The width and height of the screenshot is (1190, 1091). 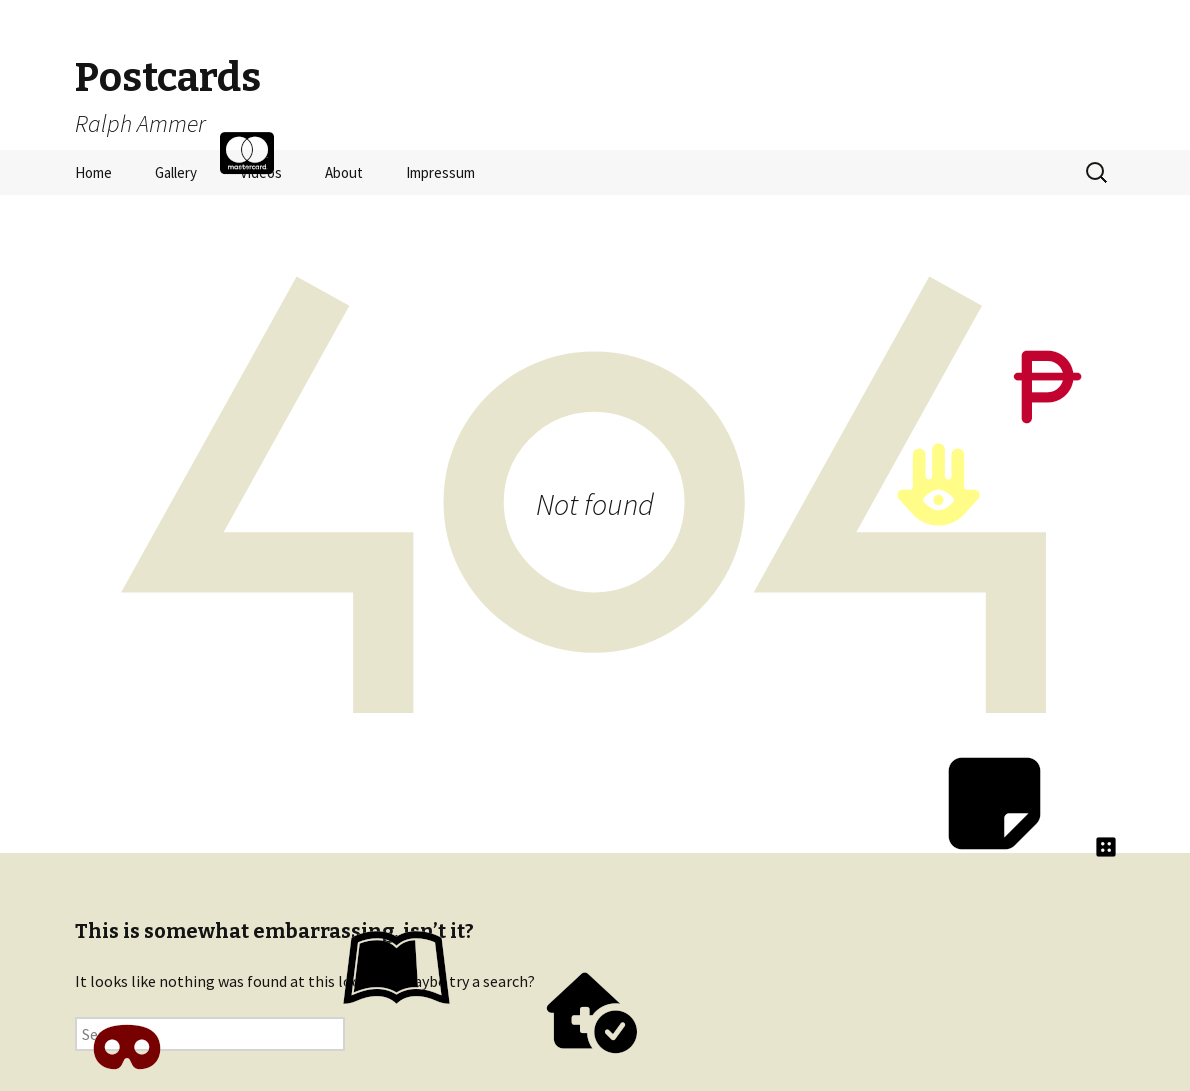 What do you see at coordinates (994, 803) in the screenshot?
I see `add a new sticky note` at bounding box center [994, 803].